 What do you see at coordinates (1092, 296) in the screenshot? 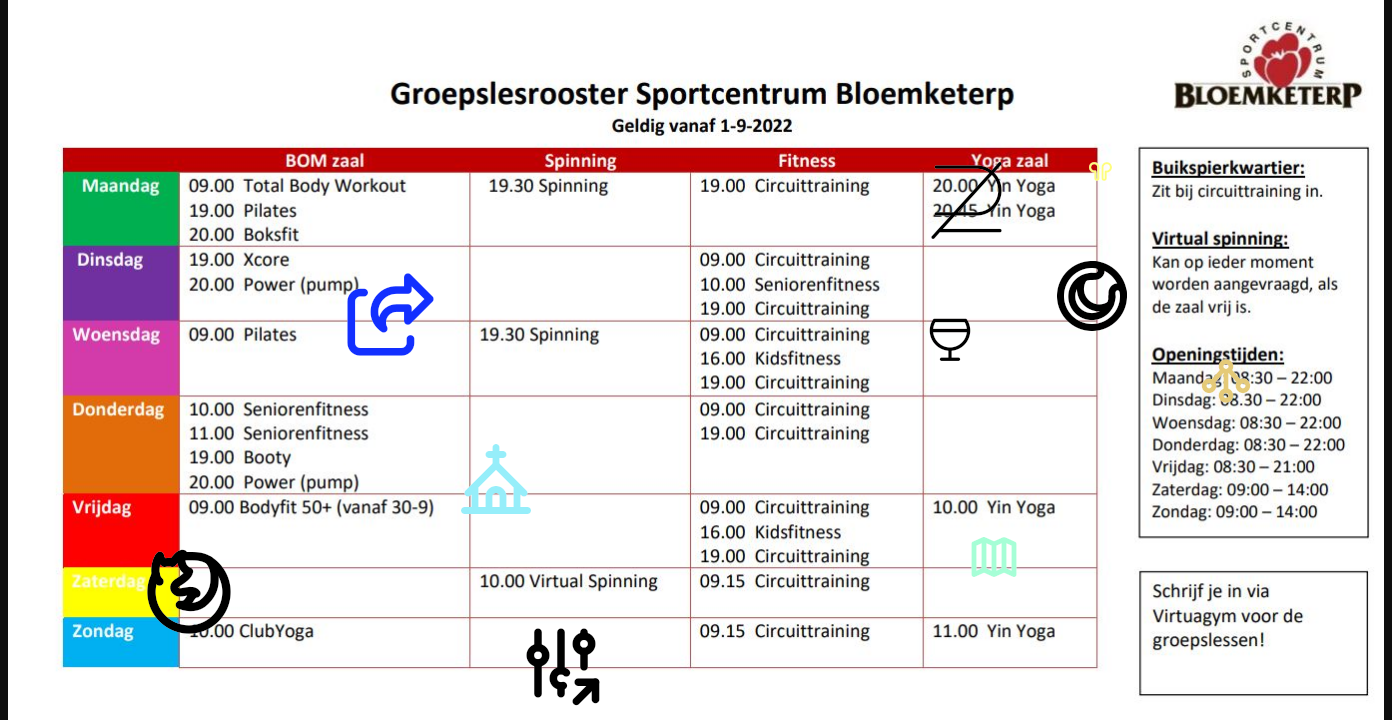
I see `open Cinema 4D application` at bounding box center [1092, 296].